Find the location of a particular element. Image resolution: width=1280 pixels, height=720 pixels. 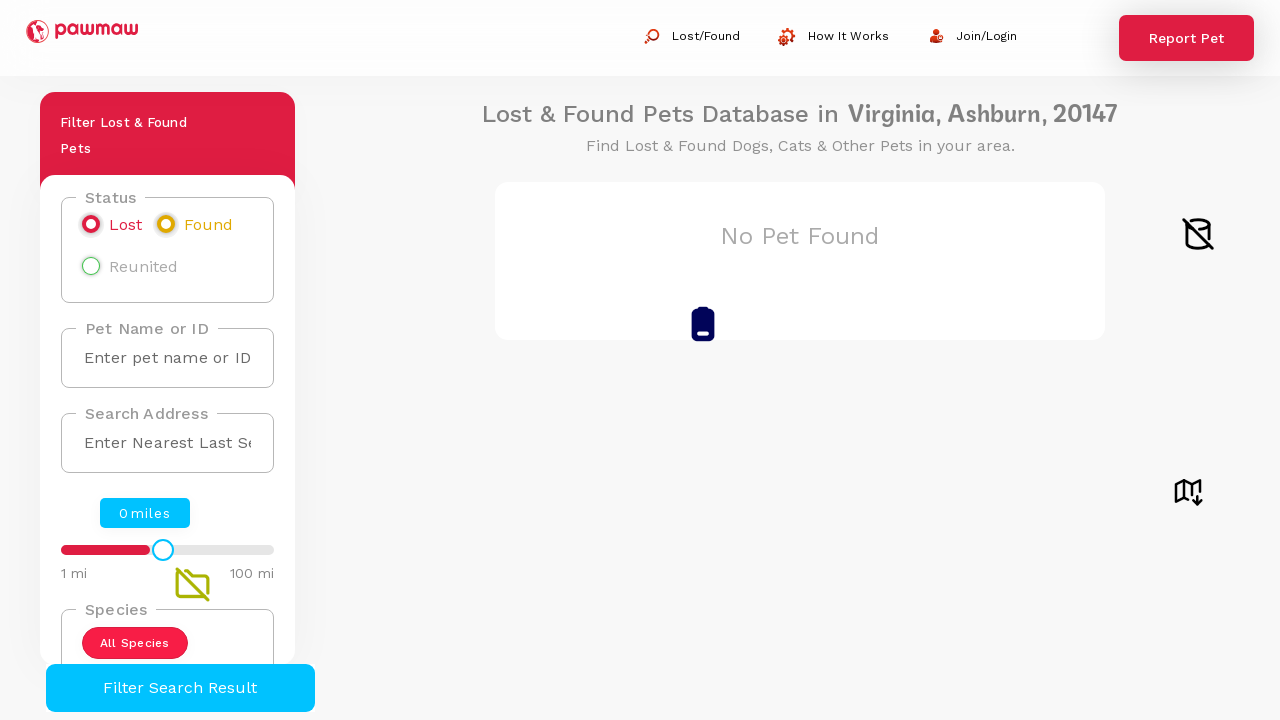

download map for offline use is located at coordinates (1188, 491).